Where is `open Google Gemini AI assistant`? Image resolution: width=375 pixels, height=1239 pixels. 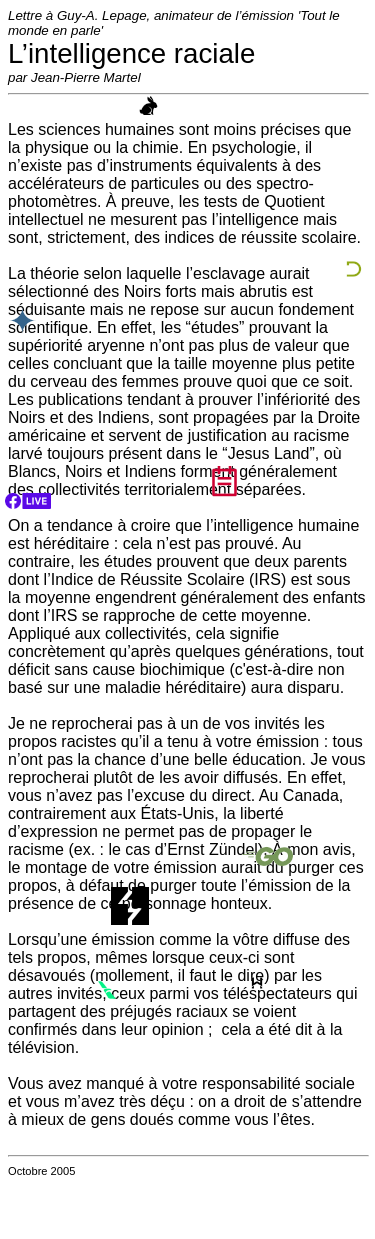
open Google Gemini AI assistant is located at coordinates (22, 320).